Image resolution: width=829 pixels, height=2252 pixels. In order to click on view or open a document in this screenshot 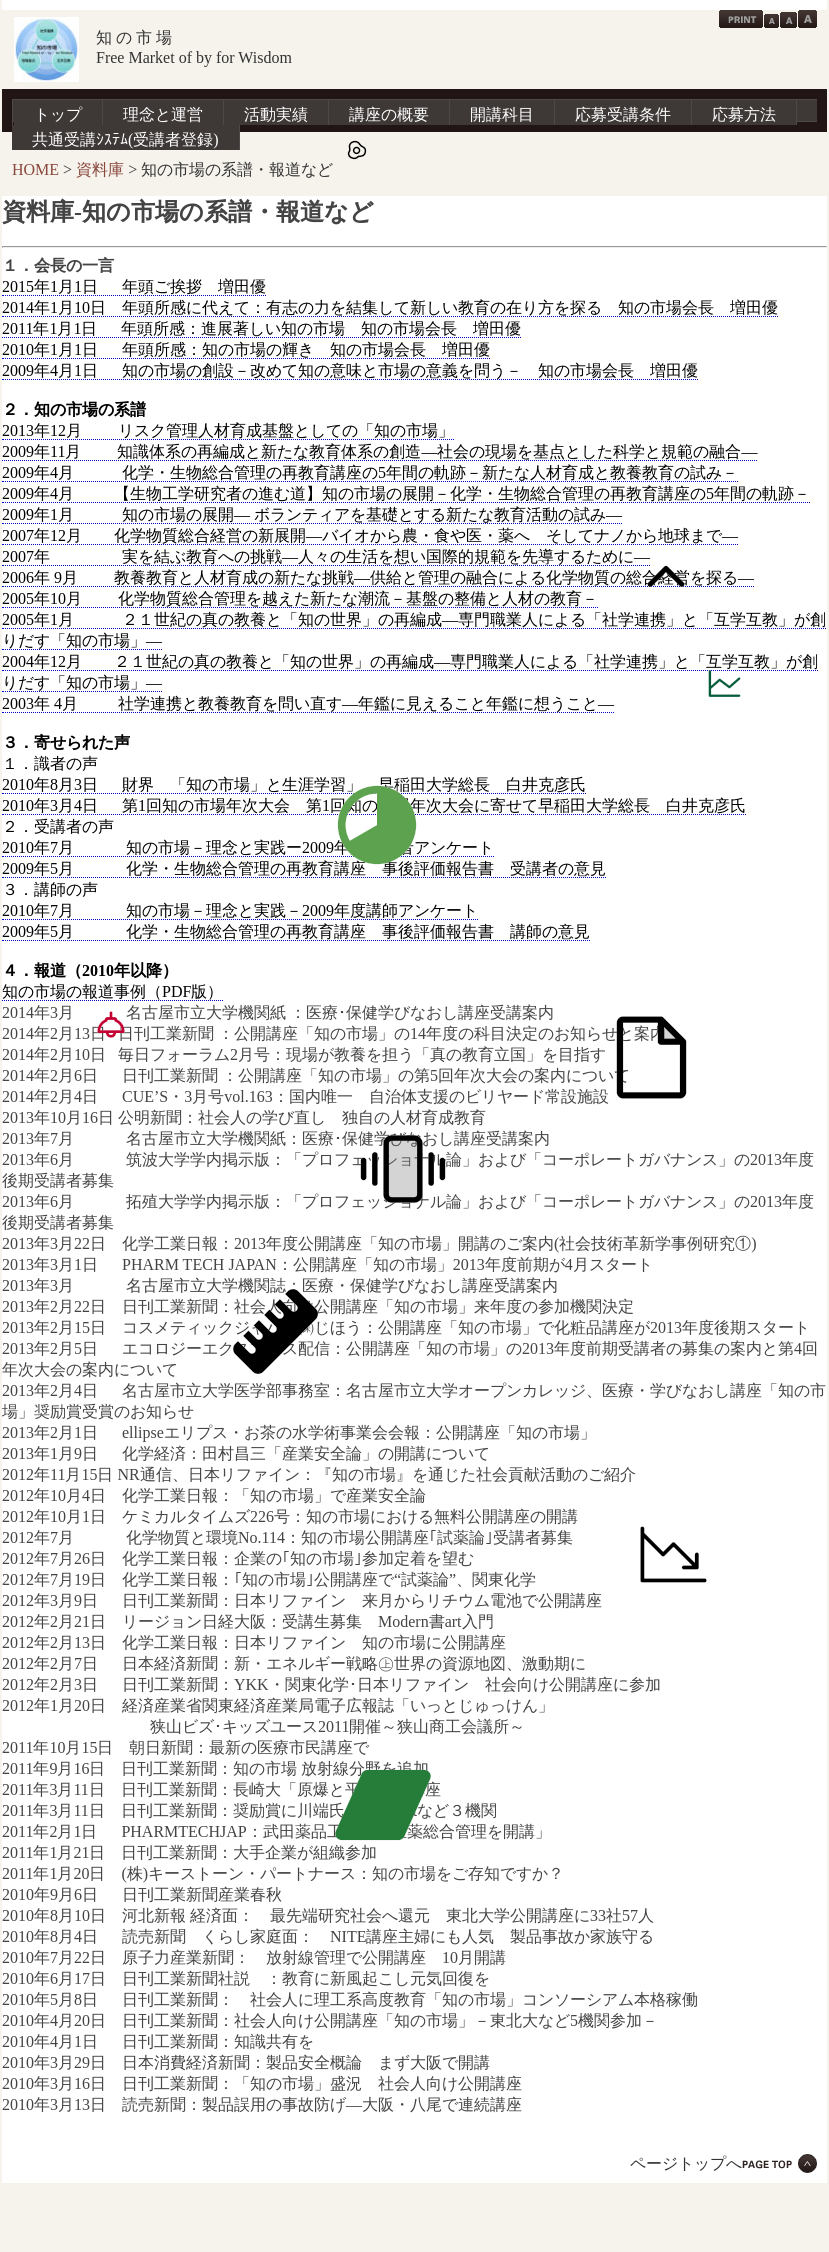, I will do `click(651, 1057)`.